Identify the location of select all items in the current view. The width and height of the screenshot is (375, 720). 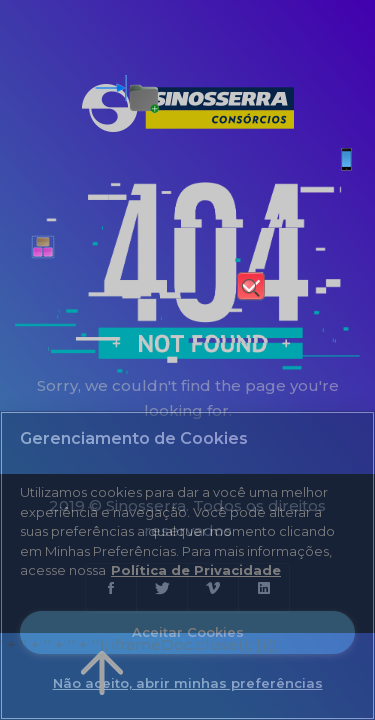
(43, 247).